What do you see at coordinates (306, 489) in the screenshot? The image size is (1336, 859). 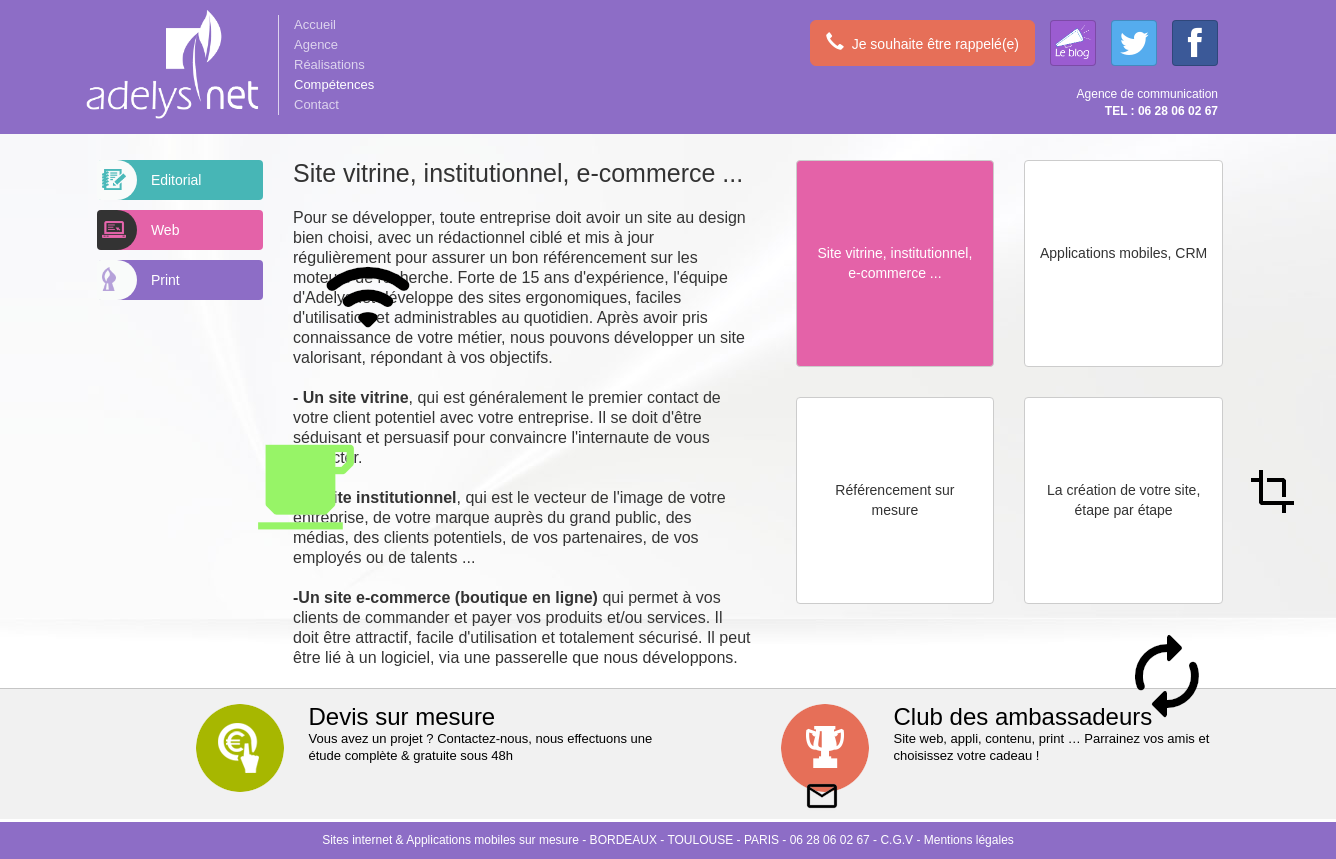 I see `find nearby coffee shops or cafes` at bounding box center [306, 489].